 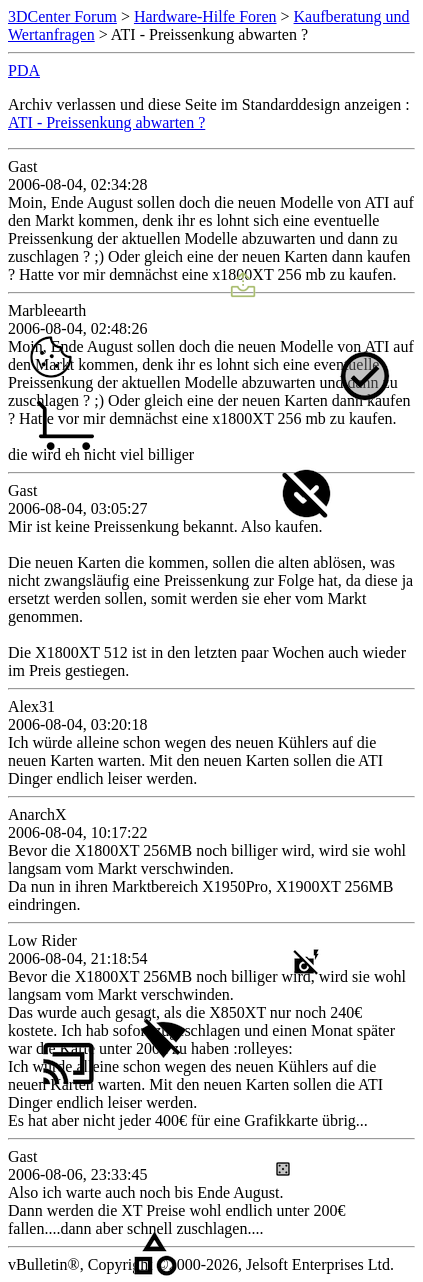 I want to click on browse or filter by category, so click(x=154, y=1253).